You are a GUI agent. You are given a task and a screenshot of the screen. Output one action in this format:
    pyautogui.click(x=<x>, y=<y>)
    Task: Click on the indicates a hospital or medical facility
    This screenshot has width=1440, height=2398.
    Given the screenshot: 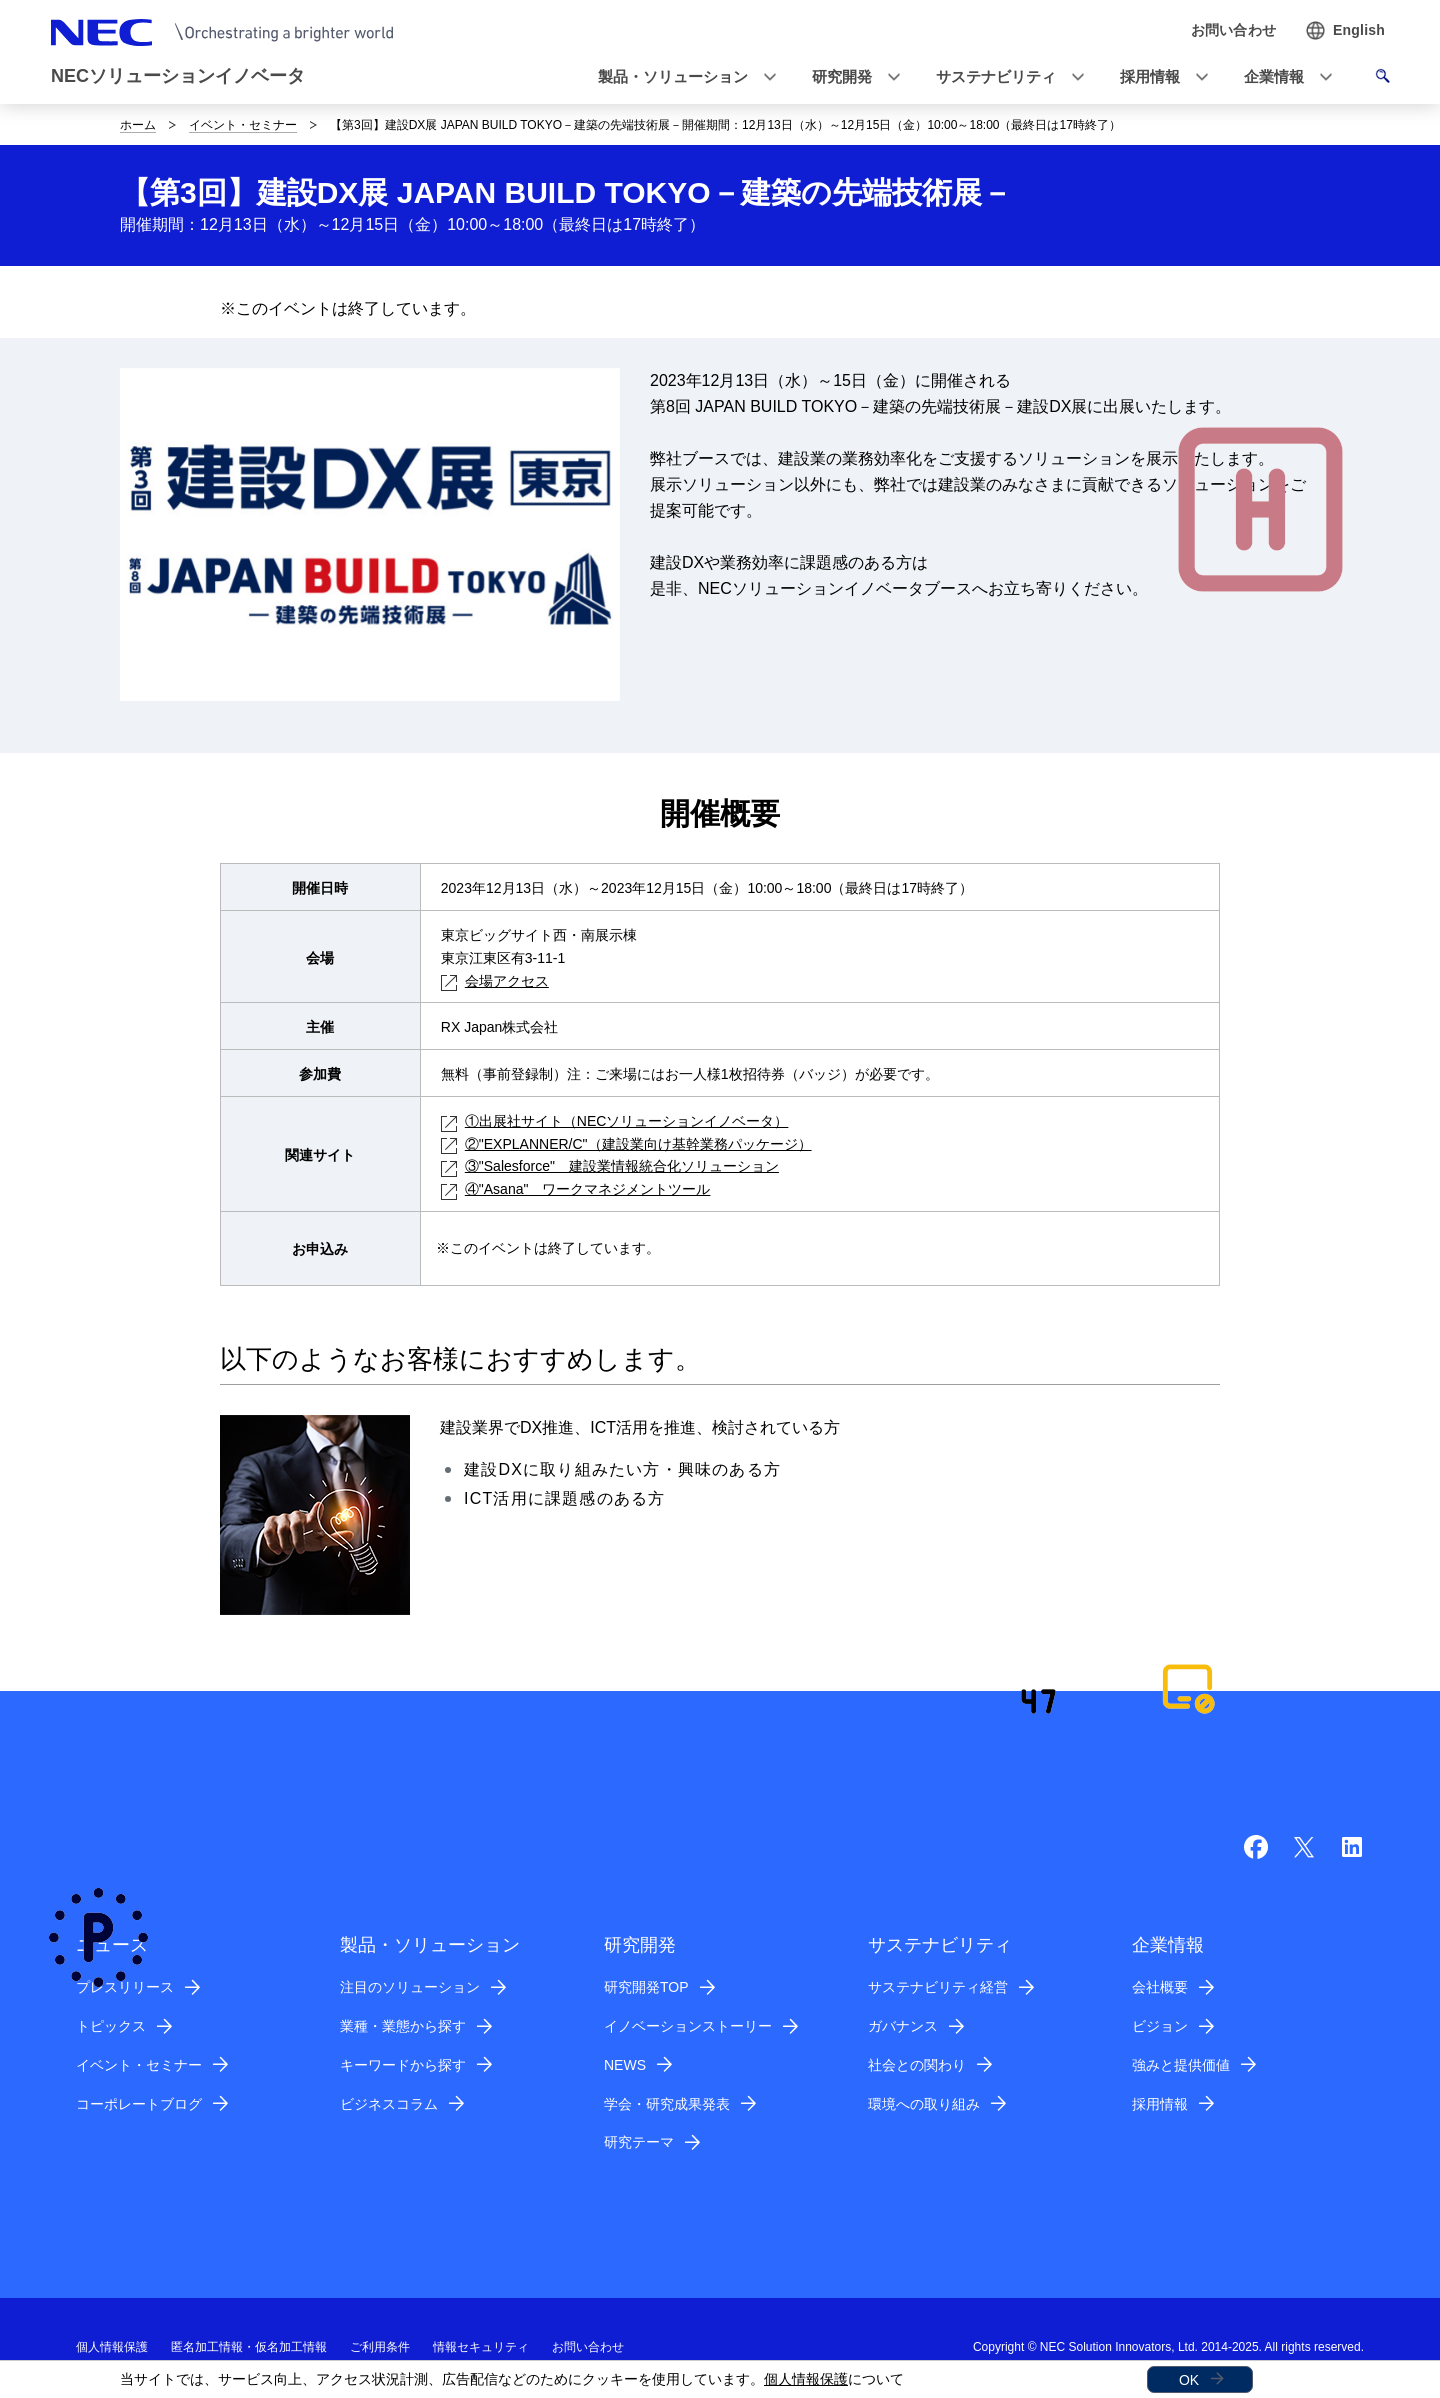 What is the action you would take?
    pyautogui.click(x=1260, y=509)
    